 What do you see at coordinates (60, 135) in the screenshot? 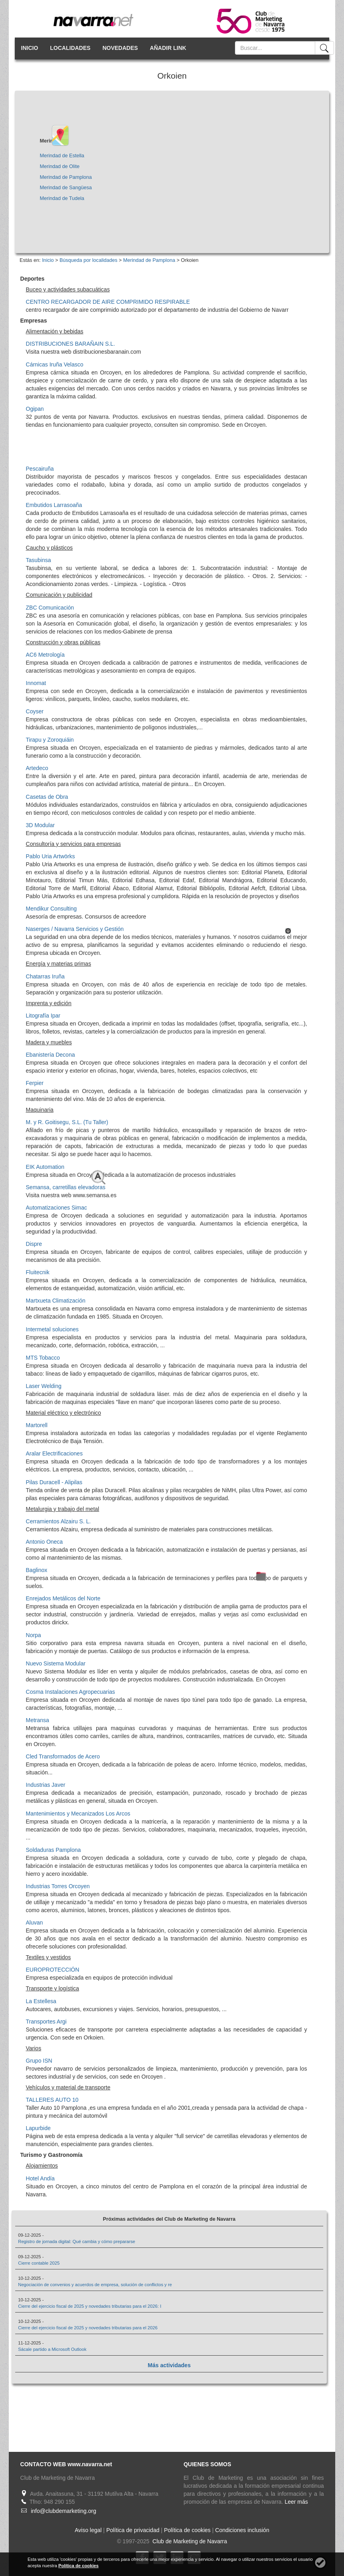
I see `a gpx file containing gps route or track data` at bounding box center [60, 135].